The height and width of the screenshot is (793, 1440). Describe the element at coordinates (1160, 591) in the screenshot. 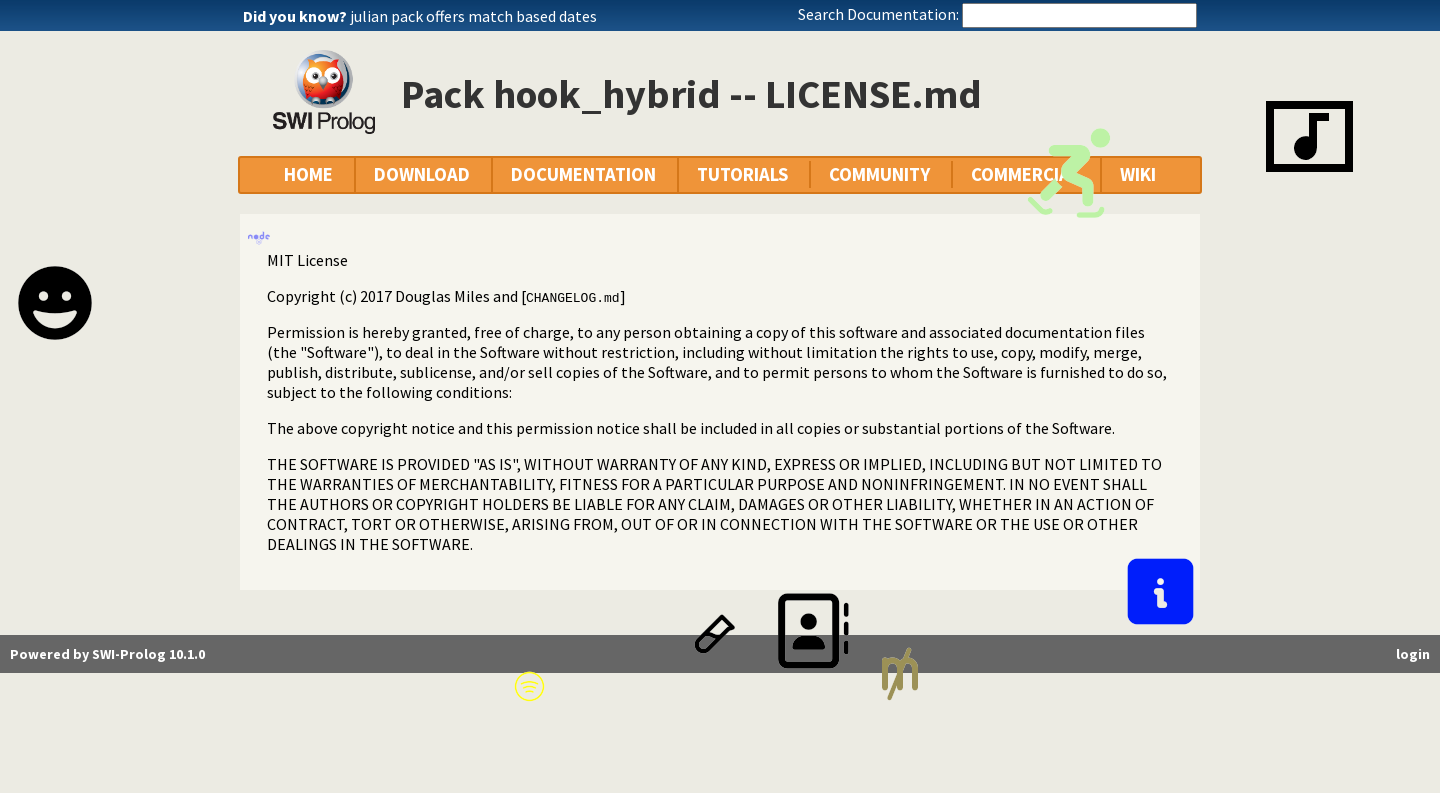

I see `view more information or details` at that location.